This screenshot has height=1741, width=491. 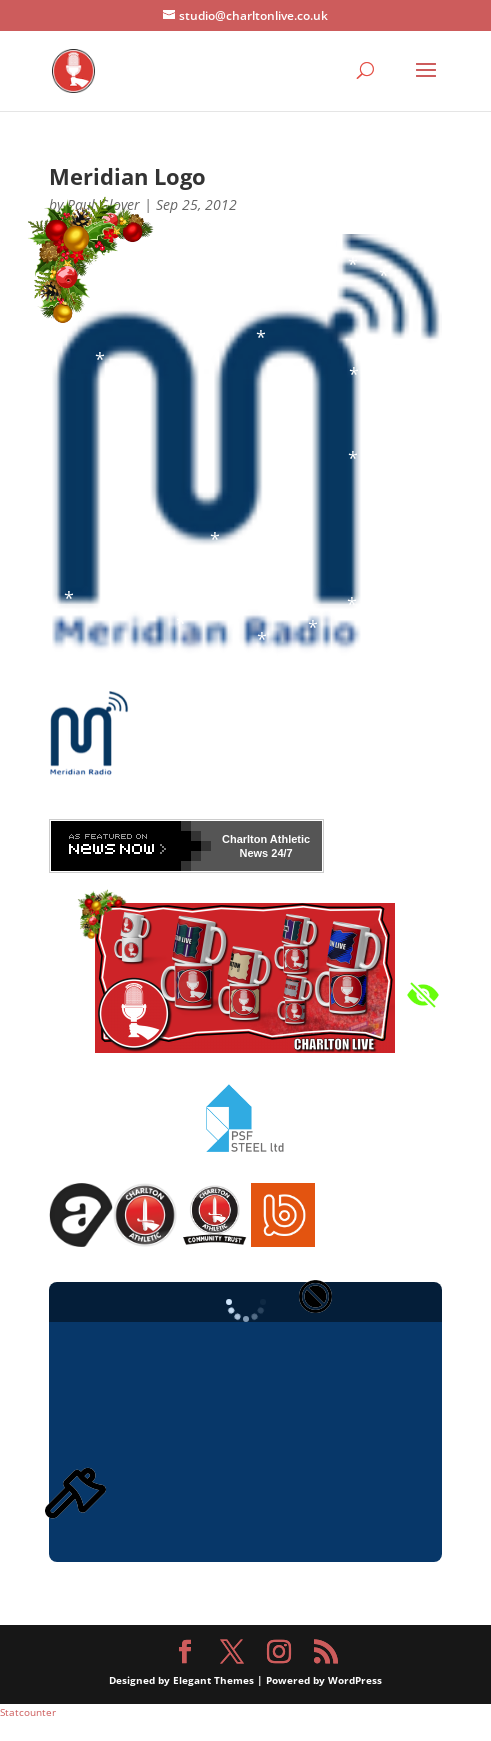 I want to click on hide password or sensitive content, so click(x=423, y=995).